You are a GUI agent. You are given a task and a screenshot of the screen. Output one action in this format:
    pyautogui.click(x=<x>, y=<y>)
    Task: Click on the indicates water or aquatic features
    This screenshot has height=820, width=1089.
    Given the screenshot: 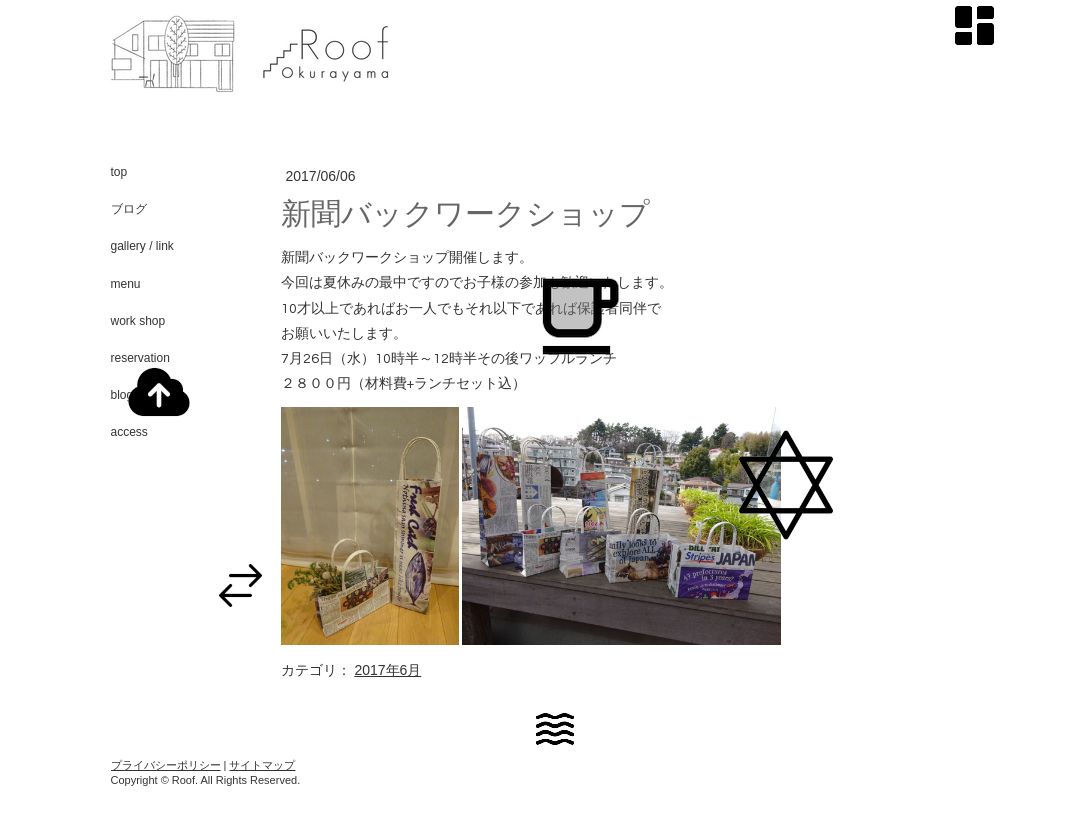 What is the action you would take?
    pyautogui.click(x=555, y=729)
    